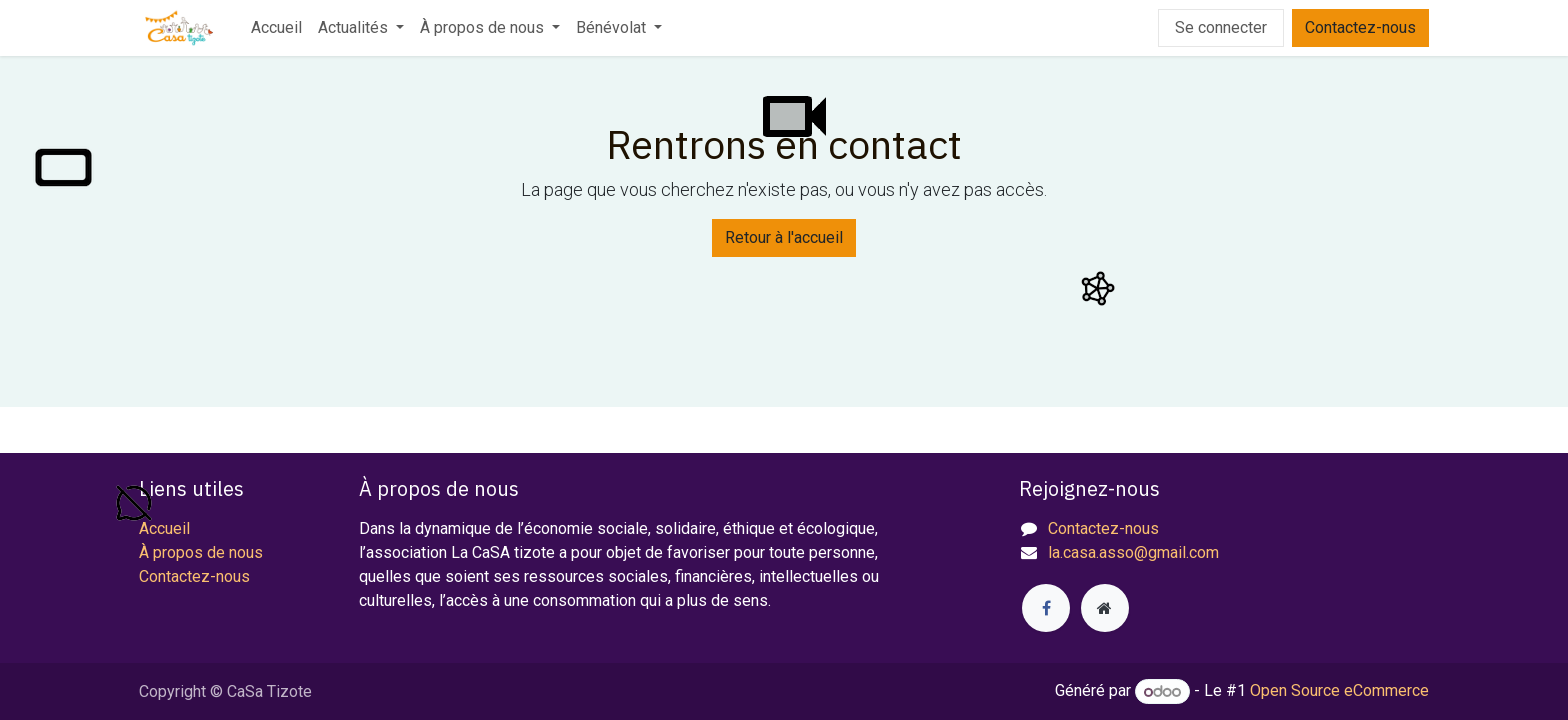  Describe the element at coordinates (63, 167) in the screenshot. I see `crop image to 16:9 aspect ratio` at that location.